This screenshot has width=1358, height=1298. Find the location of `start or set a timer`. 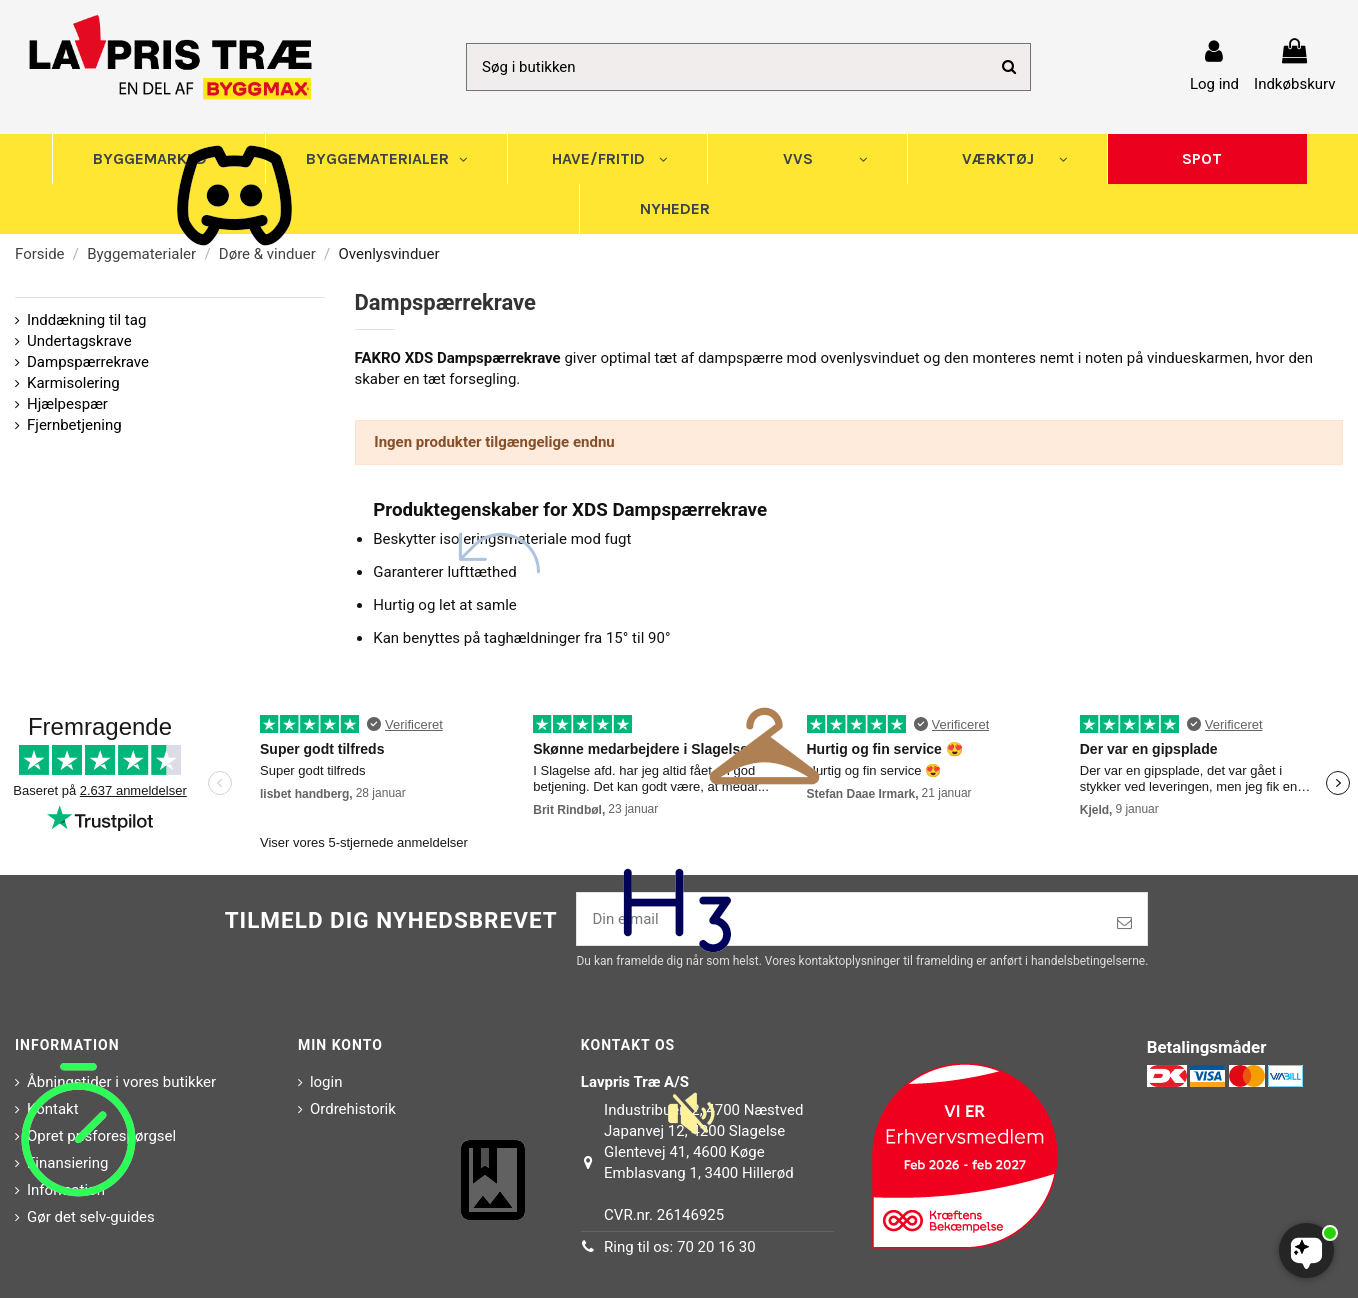

start or set a timer is located at coordinates (78, 1134).